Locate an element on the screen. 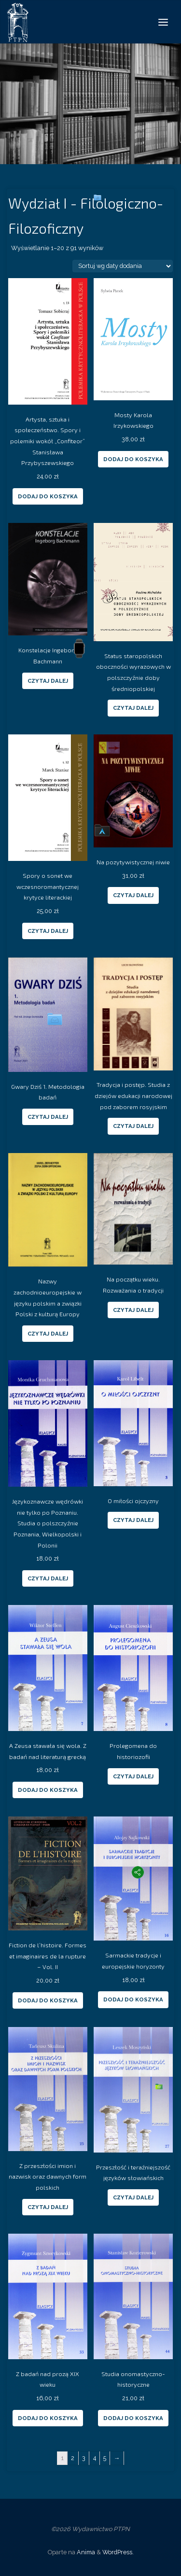 This screenshot has width=181, height=2576. open Affinity Photo project folder is located at coordinates (97, 197).